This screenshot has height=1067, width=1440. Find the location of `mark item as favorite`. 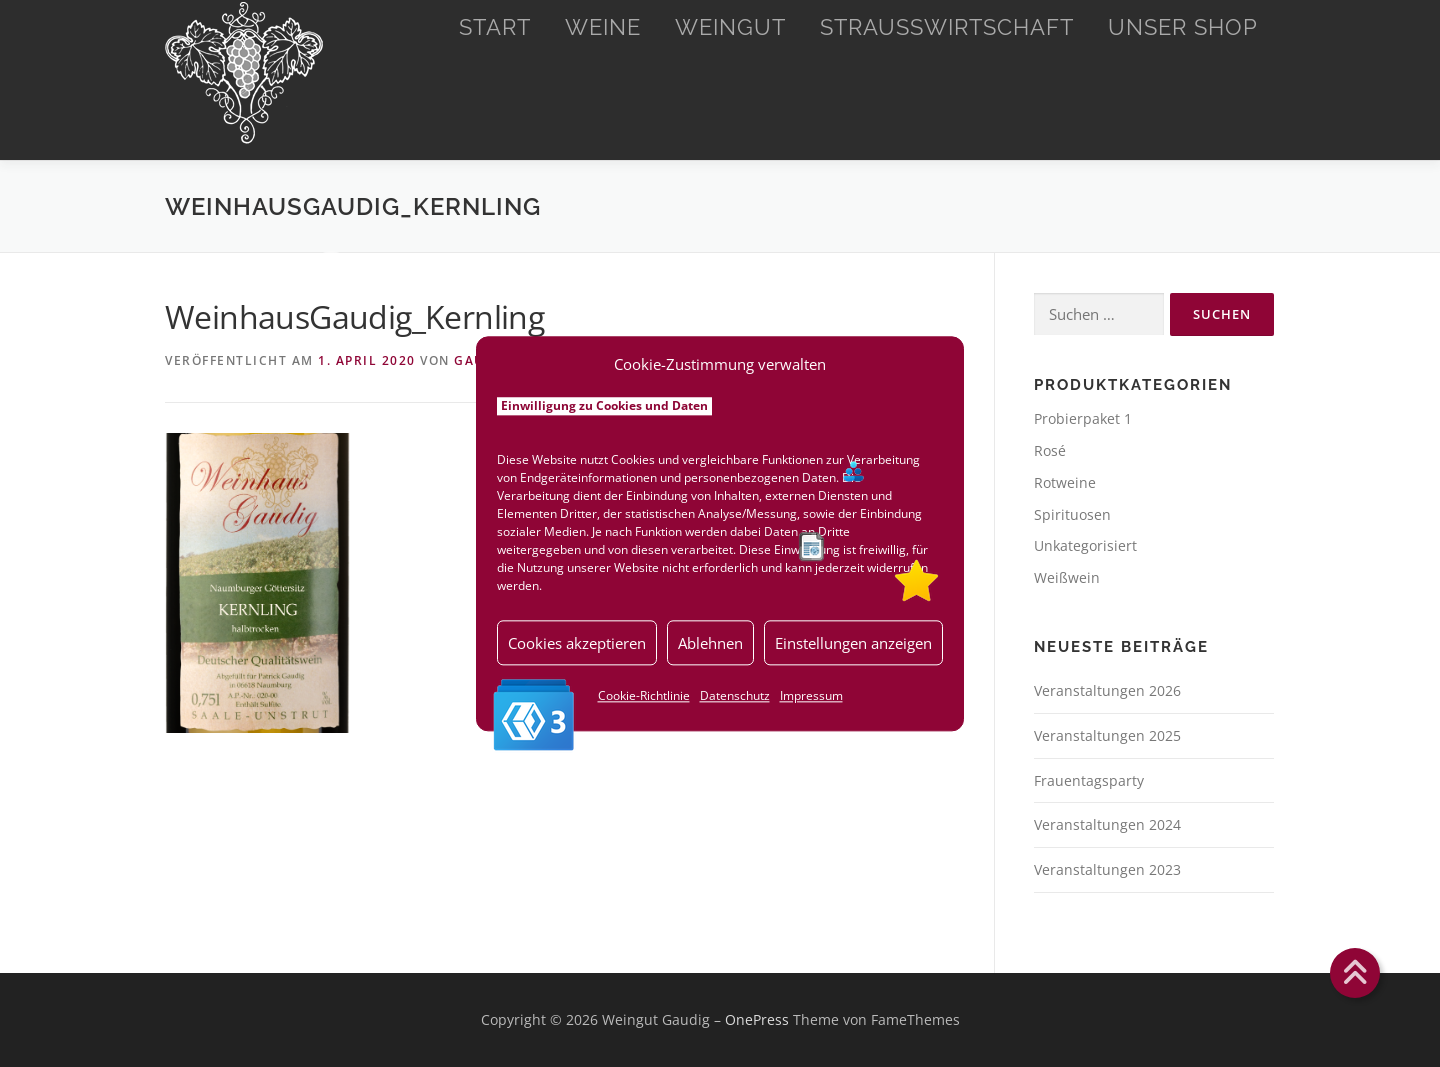

mark item as favorite is located at coordinates (916, 580).